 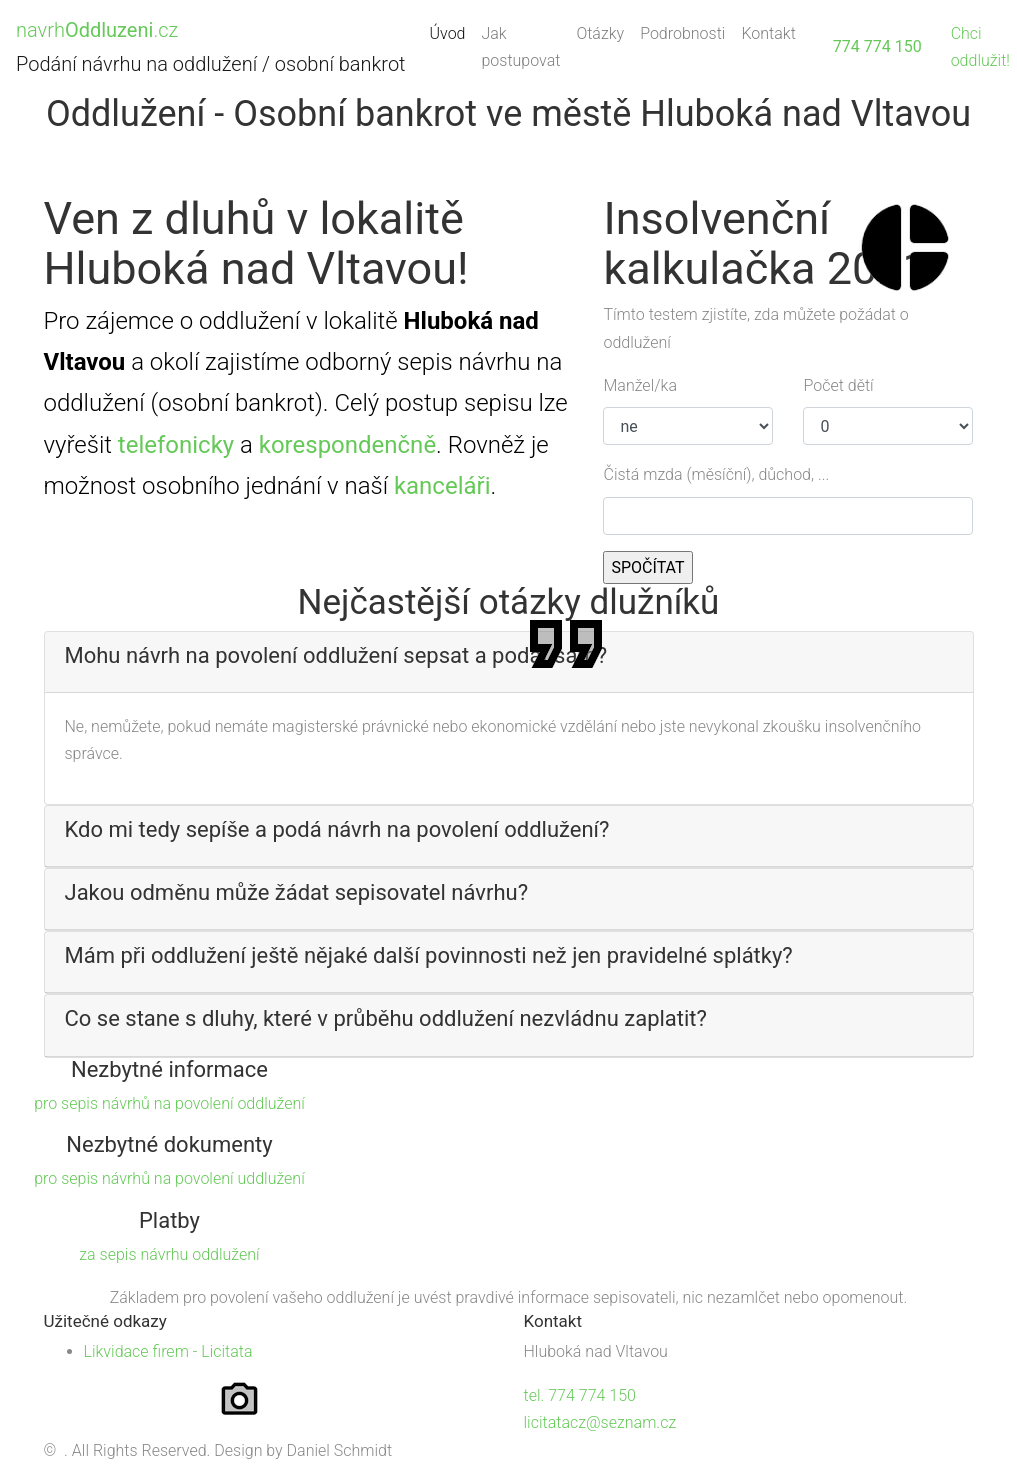 What do you see at coordinates (905, 247) in the screenshot?
I see `view data breakdown or statistics` at bounding box center [905, 247].